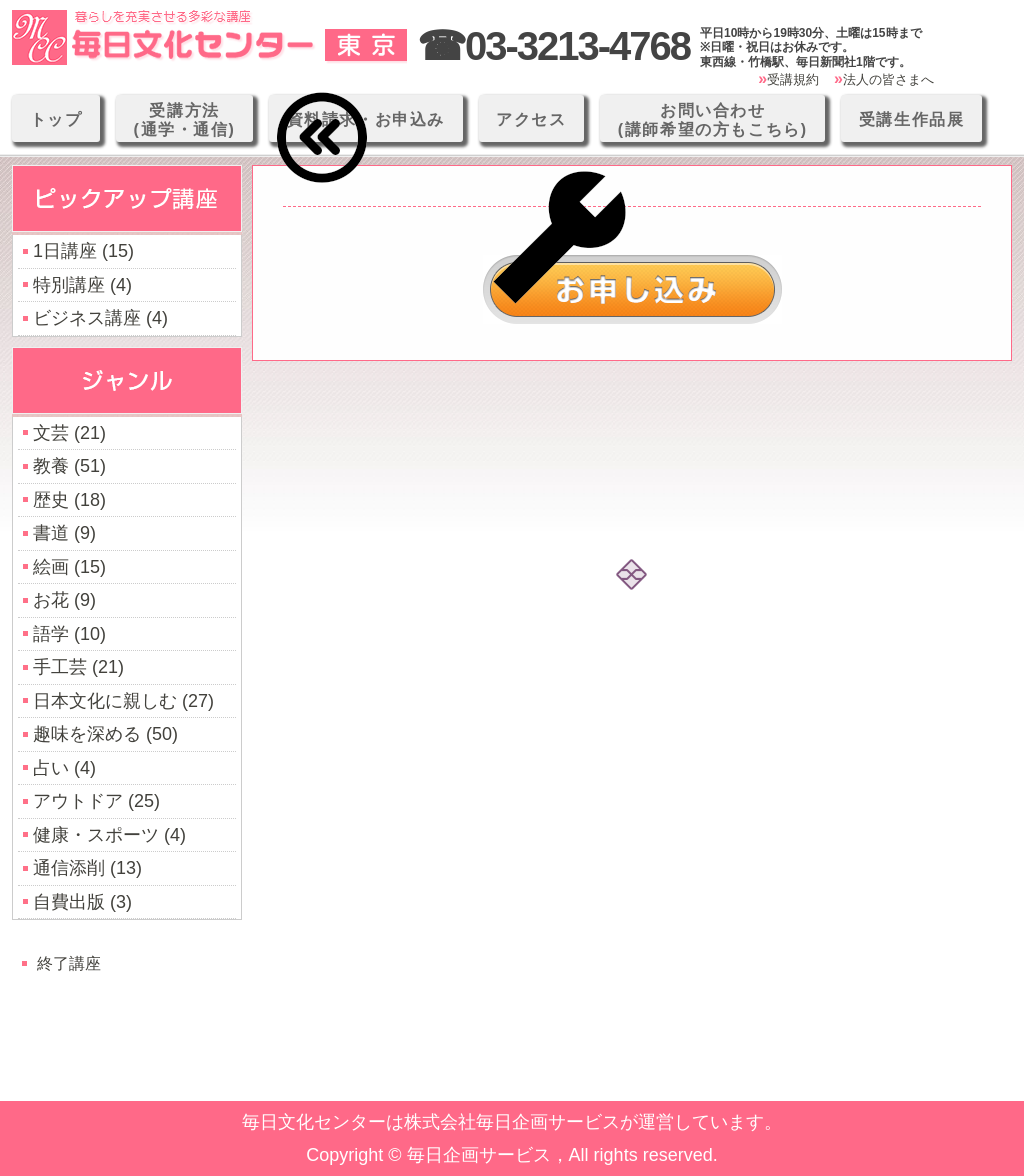  I want to click on access build or configuration settings, so click(559, 237).